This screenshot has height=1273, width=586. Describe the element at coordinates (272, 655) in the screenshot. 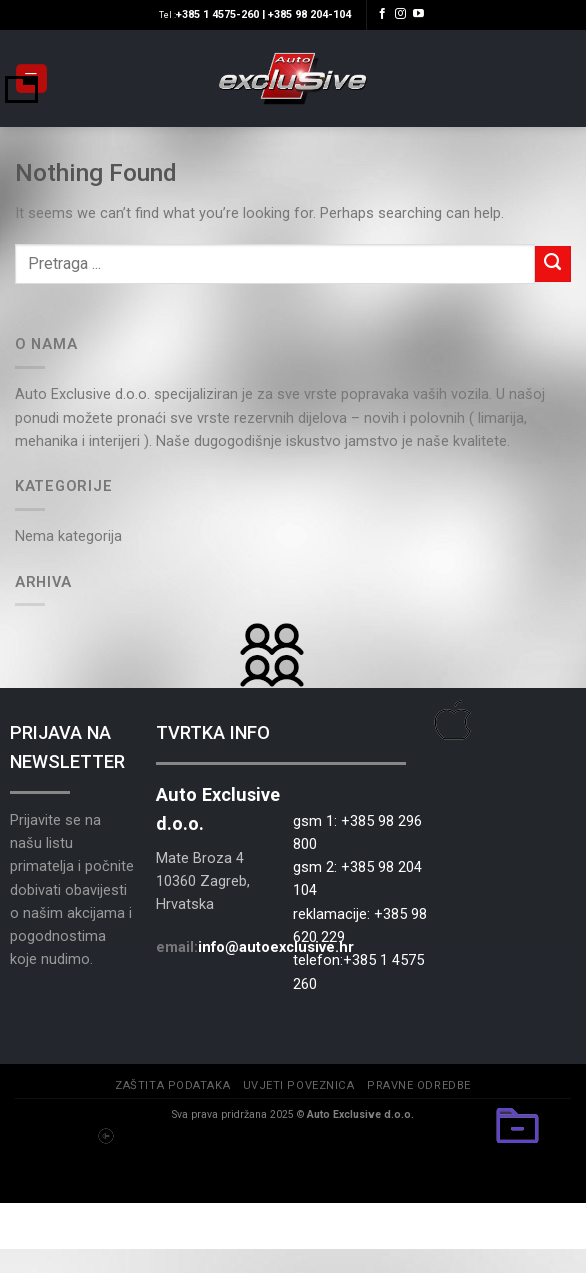

I see `view all team members` at that location.